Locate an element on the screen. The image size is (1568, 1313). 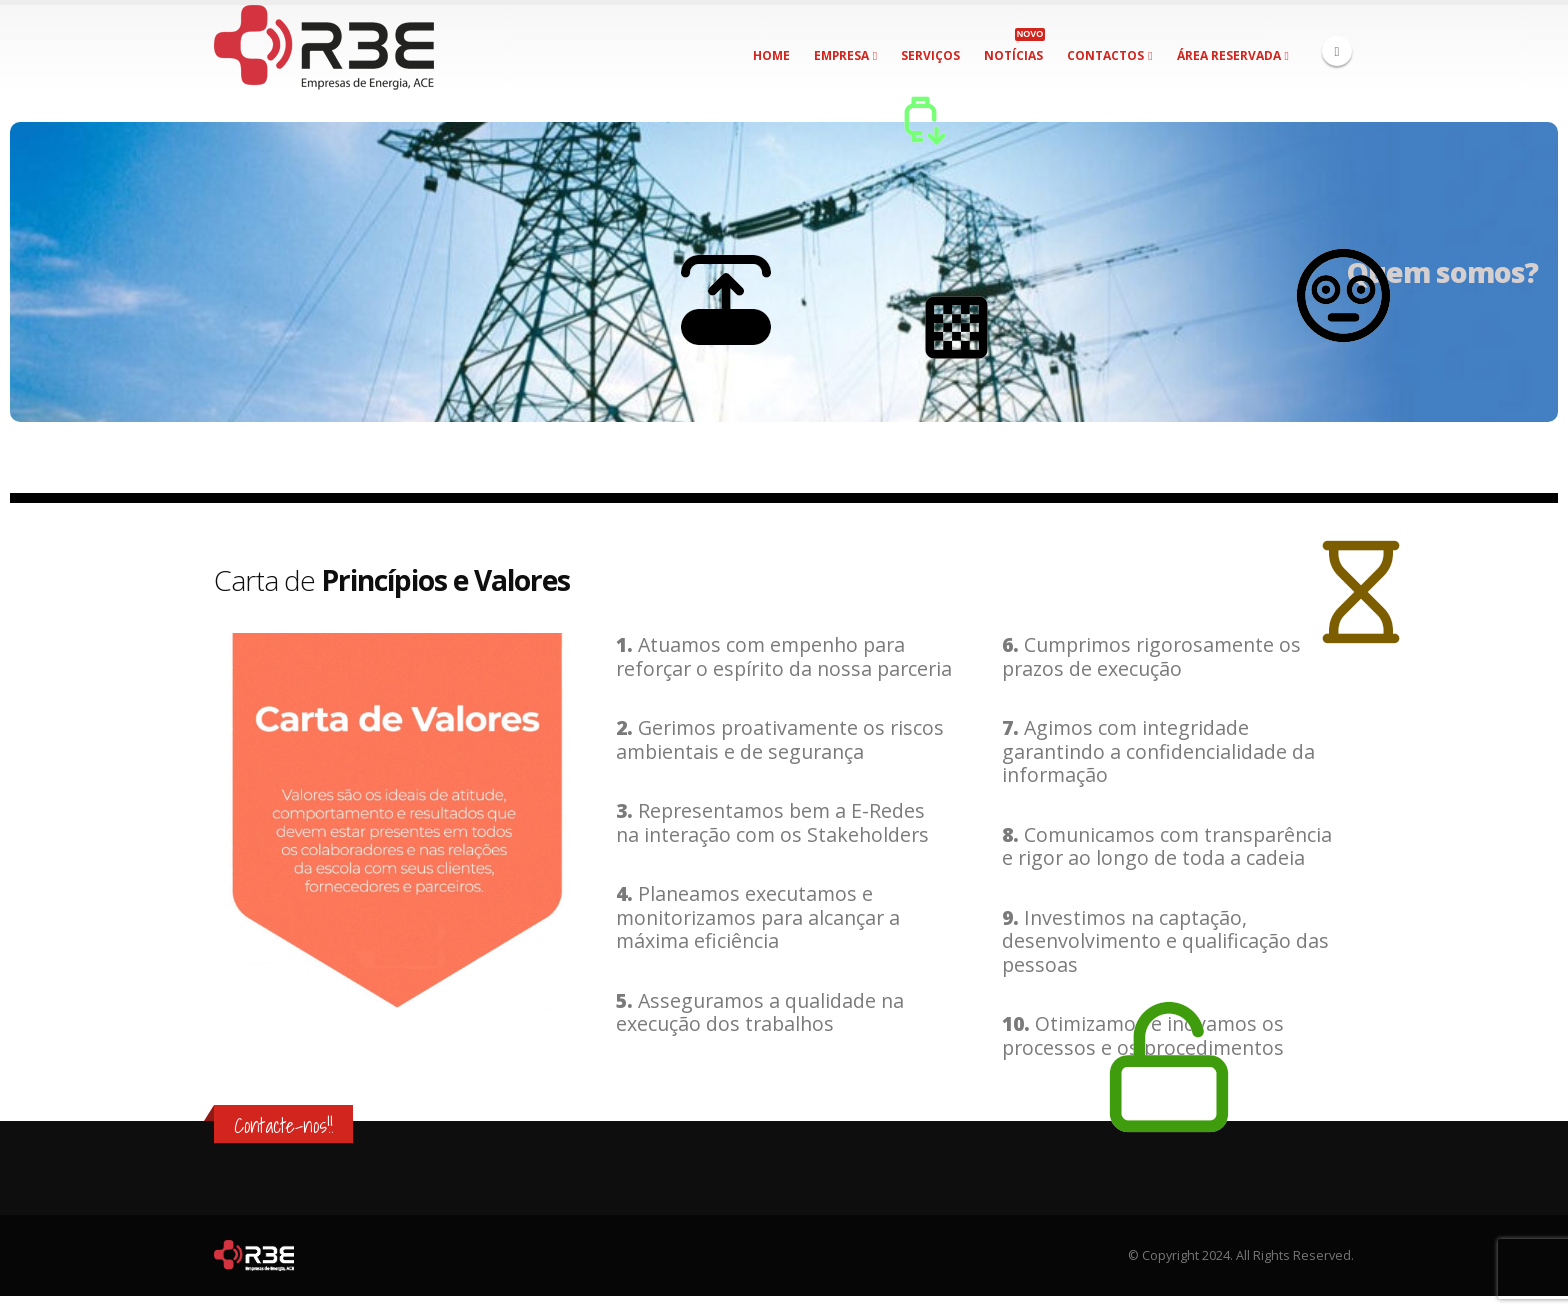
download to smartwatch is located at coordinates (920, 119).